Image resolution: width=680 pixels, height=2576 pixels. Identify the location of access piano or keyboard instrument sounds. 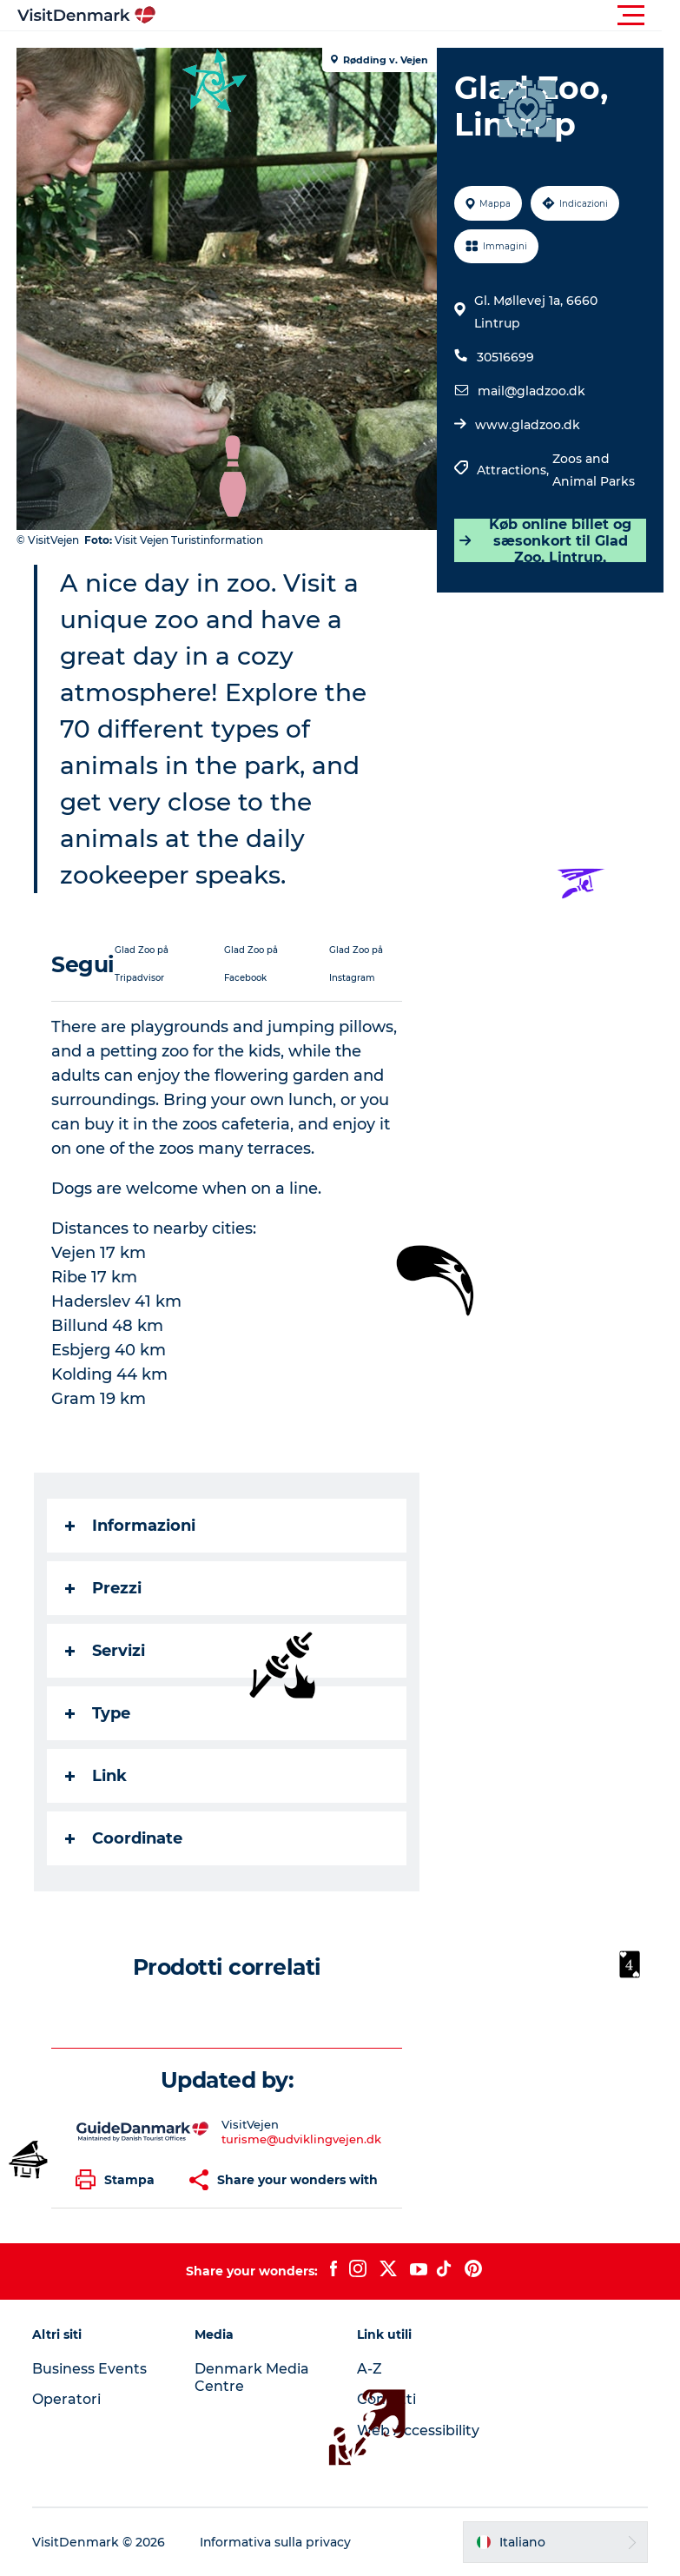
(28, 2159).